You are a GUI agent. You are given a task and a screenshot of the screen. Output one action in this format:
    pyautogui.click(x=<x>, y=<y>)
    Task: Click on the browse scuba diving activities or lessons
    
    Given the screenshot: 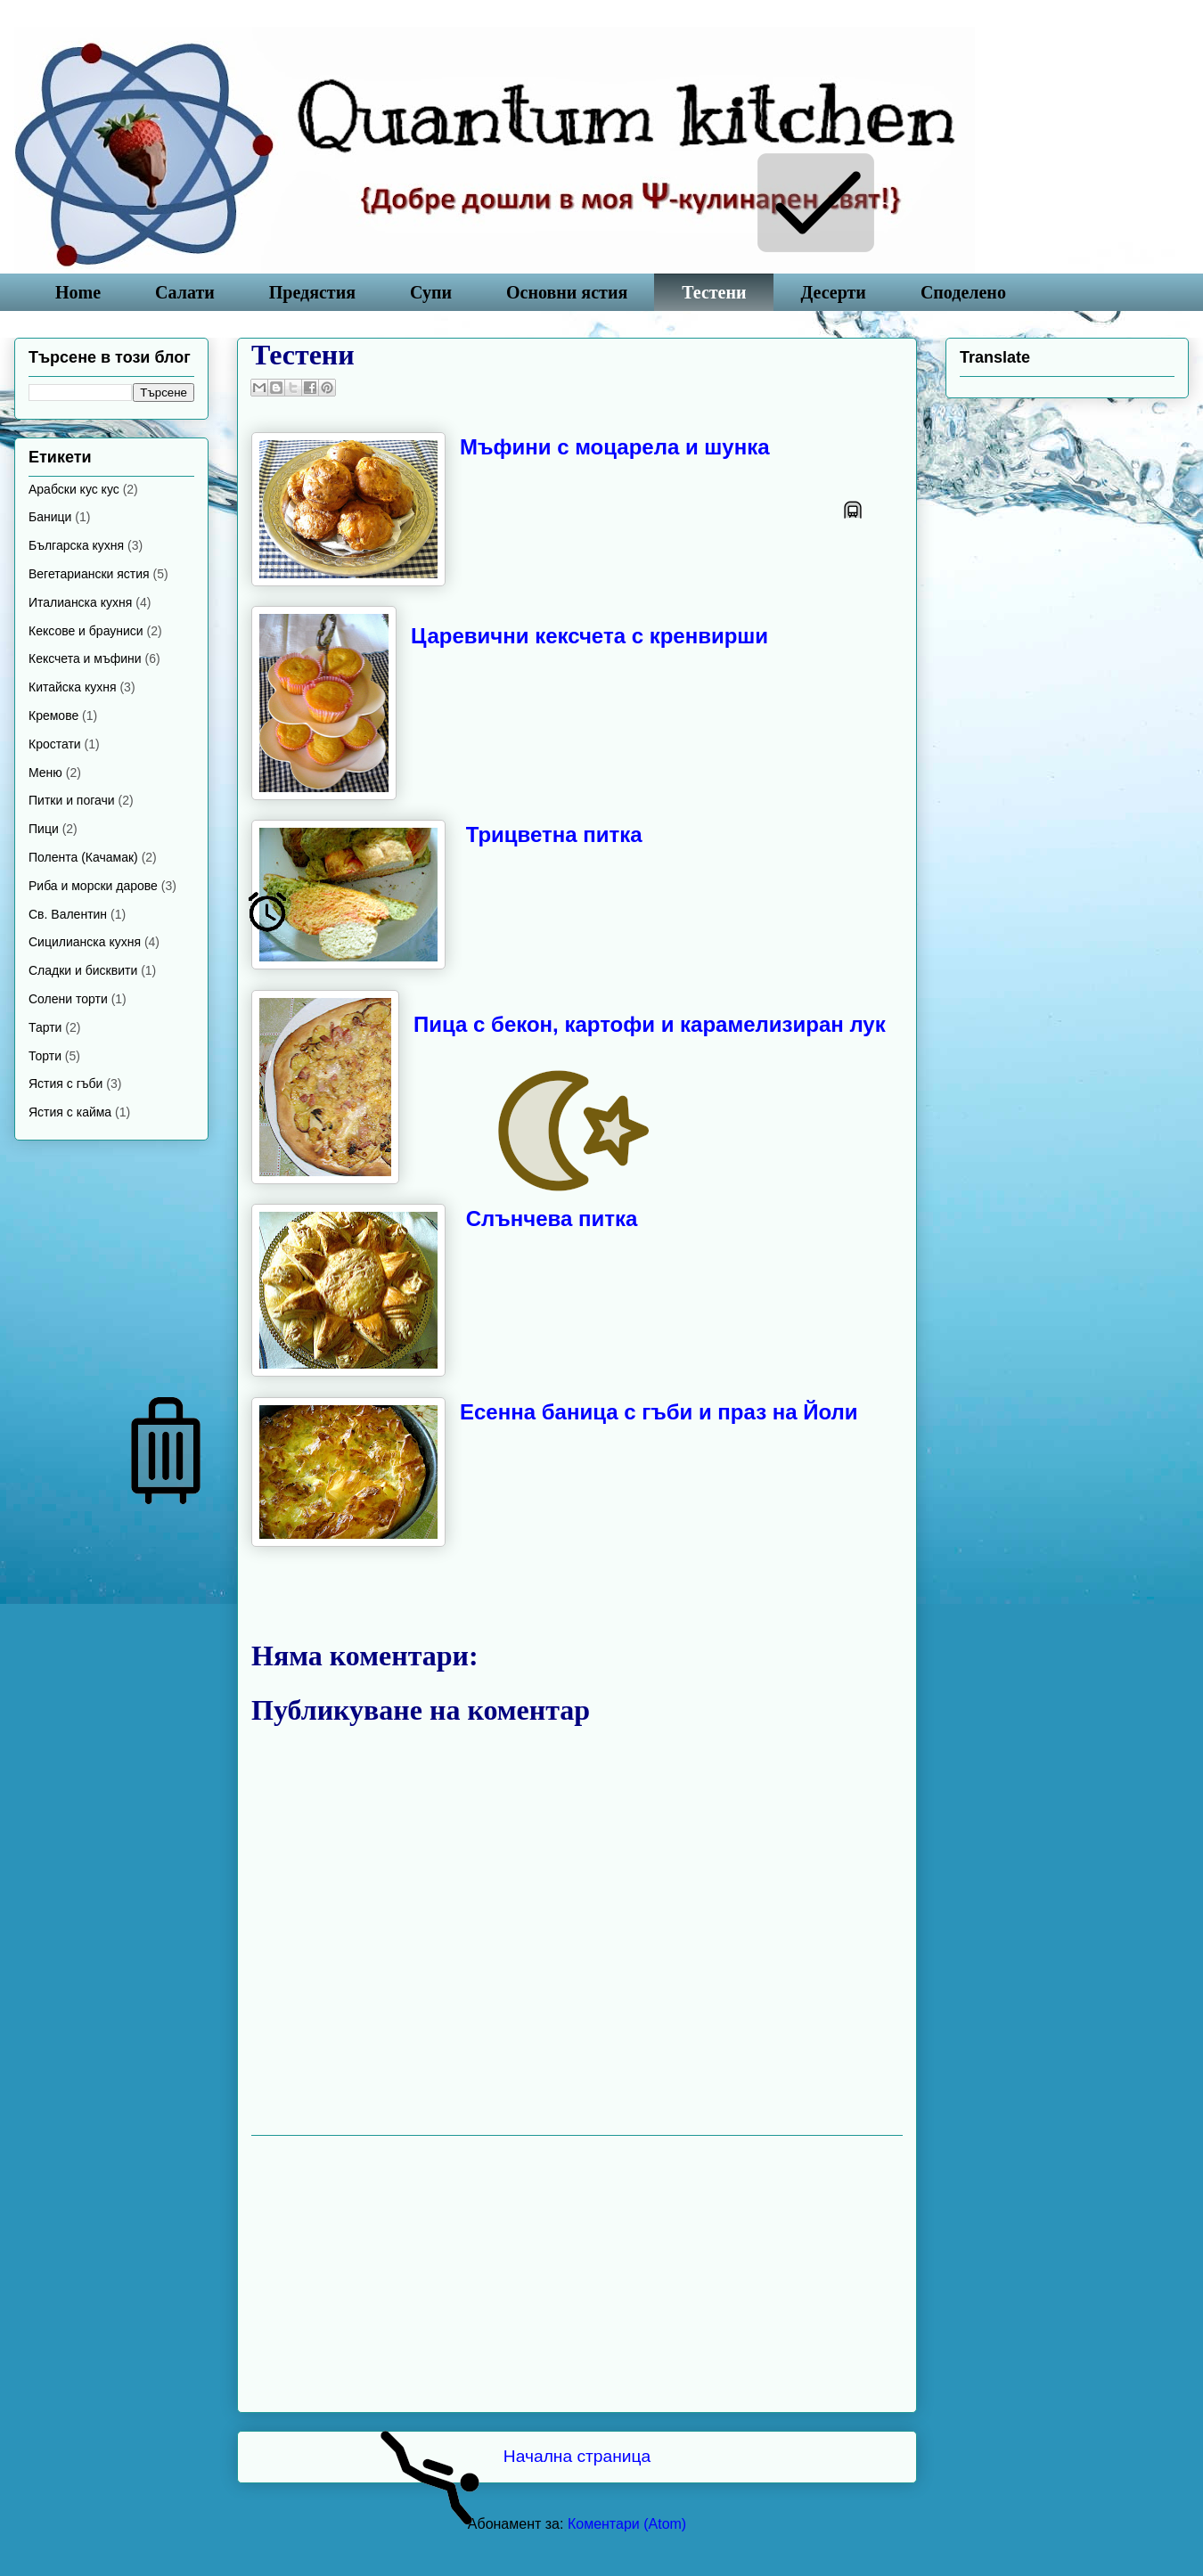 What is the action you would take?
    pyautogui.click(x=432, y=2482)
    